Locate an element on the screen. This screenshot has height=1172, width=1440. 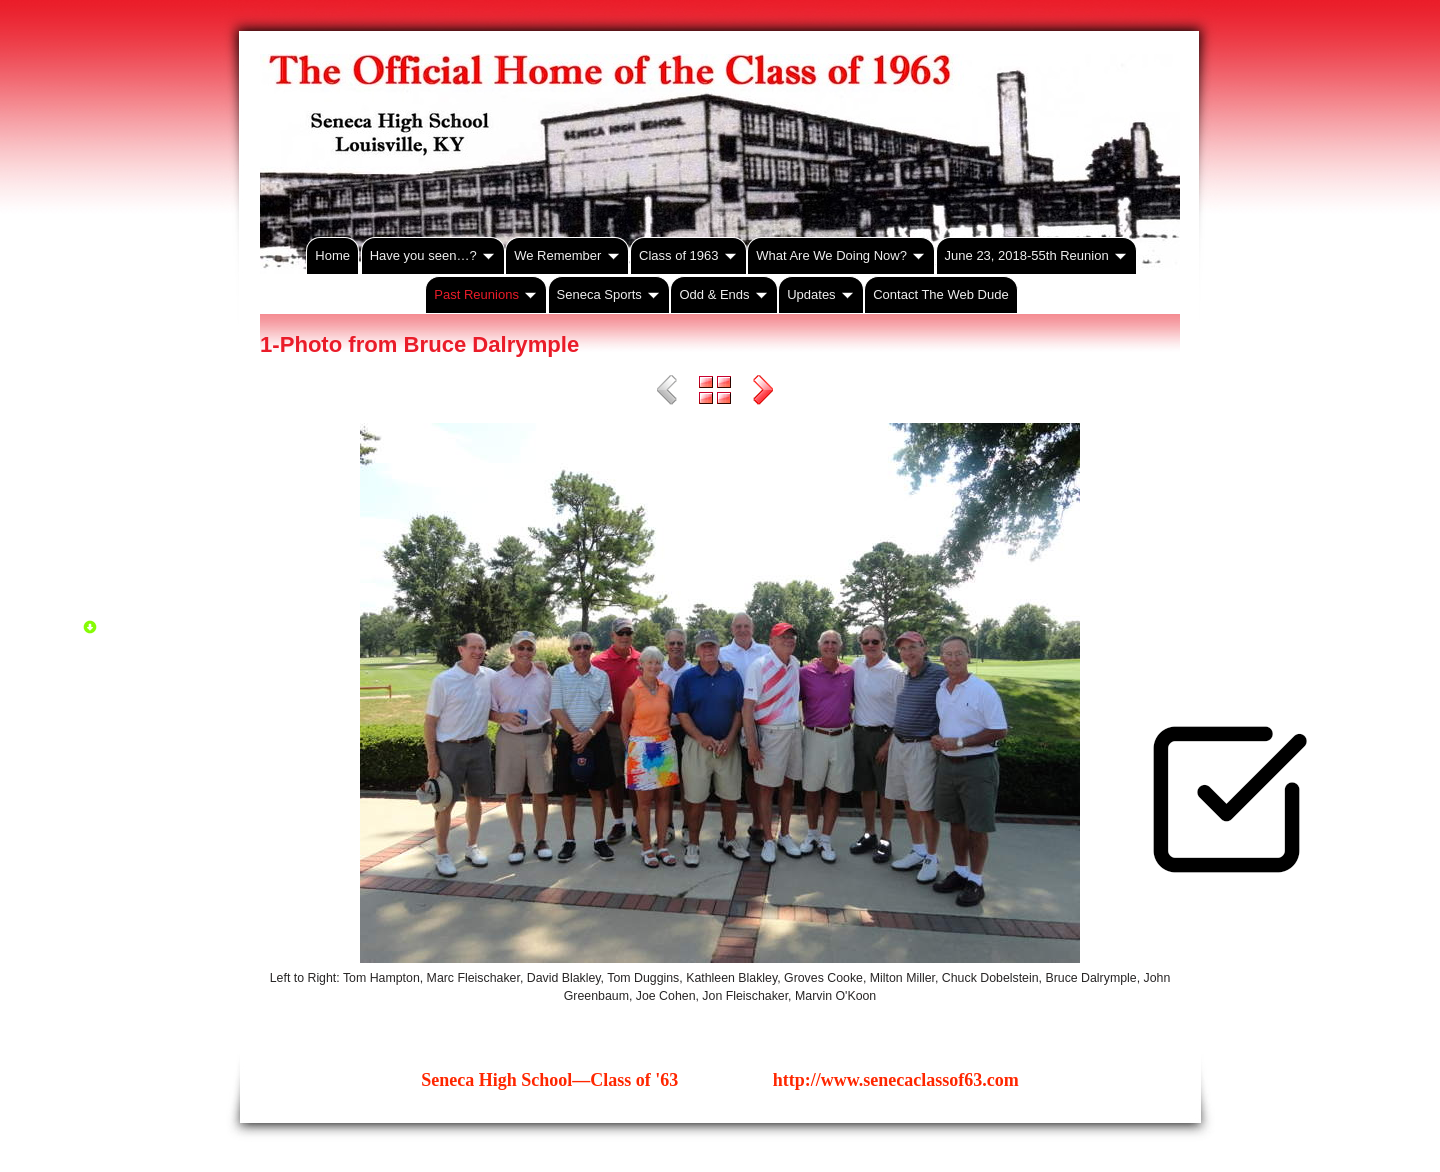
mark task as complete is located at coordinates (1226, 799).